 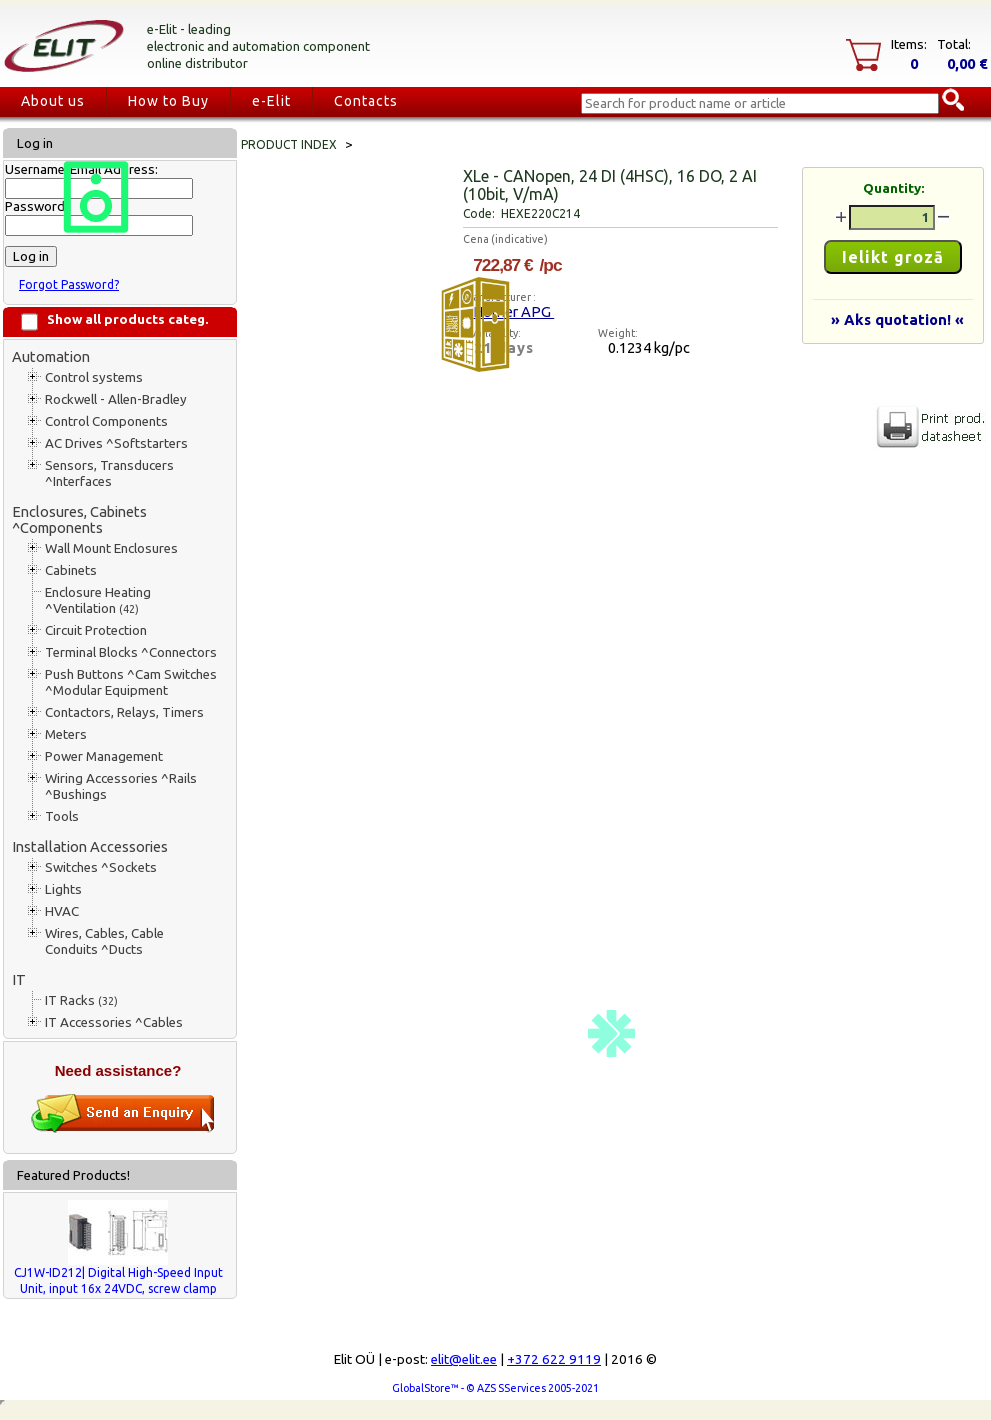 I want to click on visit PCGamingWiki website, so click(x=475, y=324).